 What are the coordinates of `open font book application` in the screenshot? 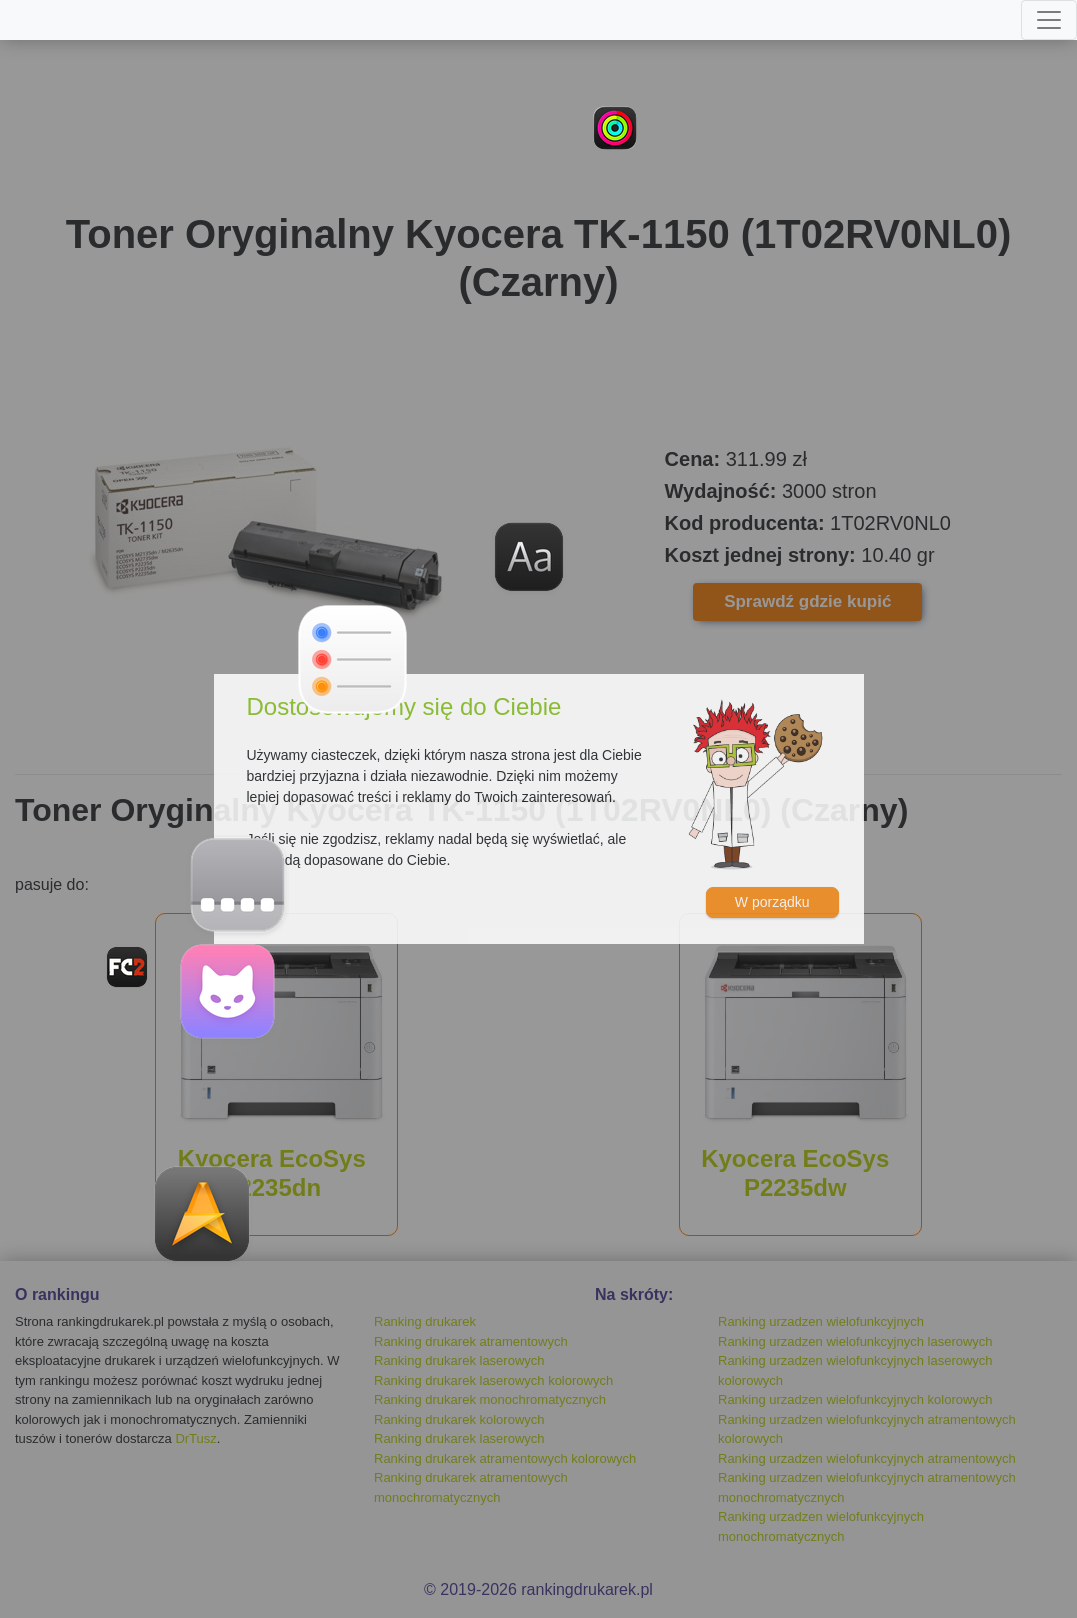 It's located at (529, 558).